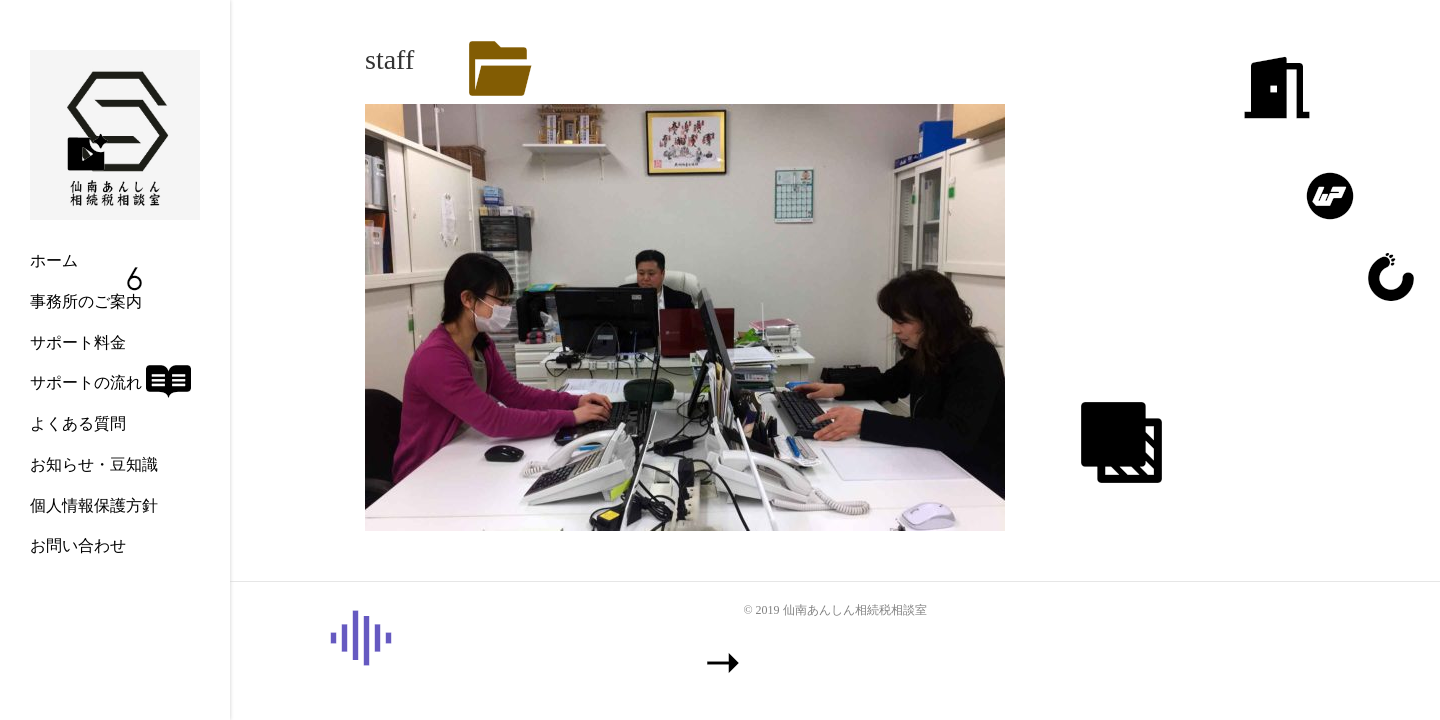 This screenshot has width=1440, height=720. Describe the element at coordinates (86, 154) in the screenshot. I see `access AI-powered video features` at that location.